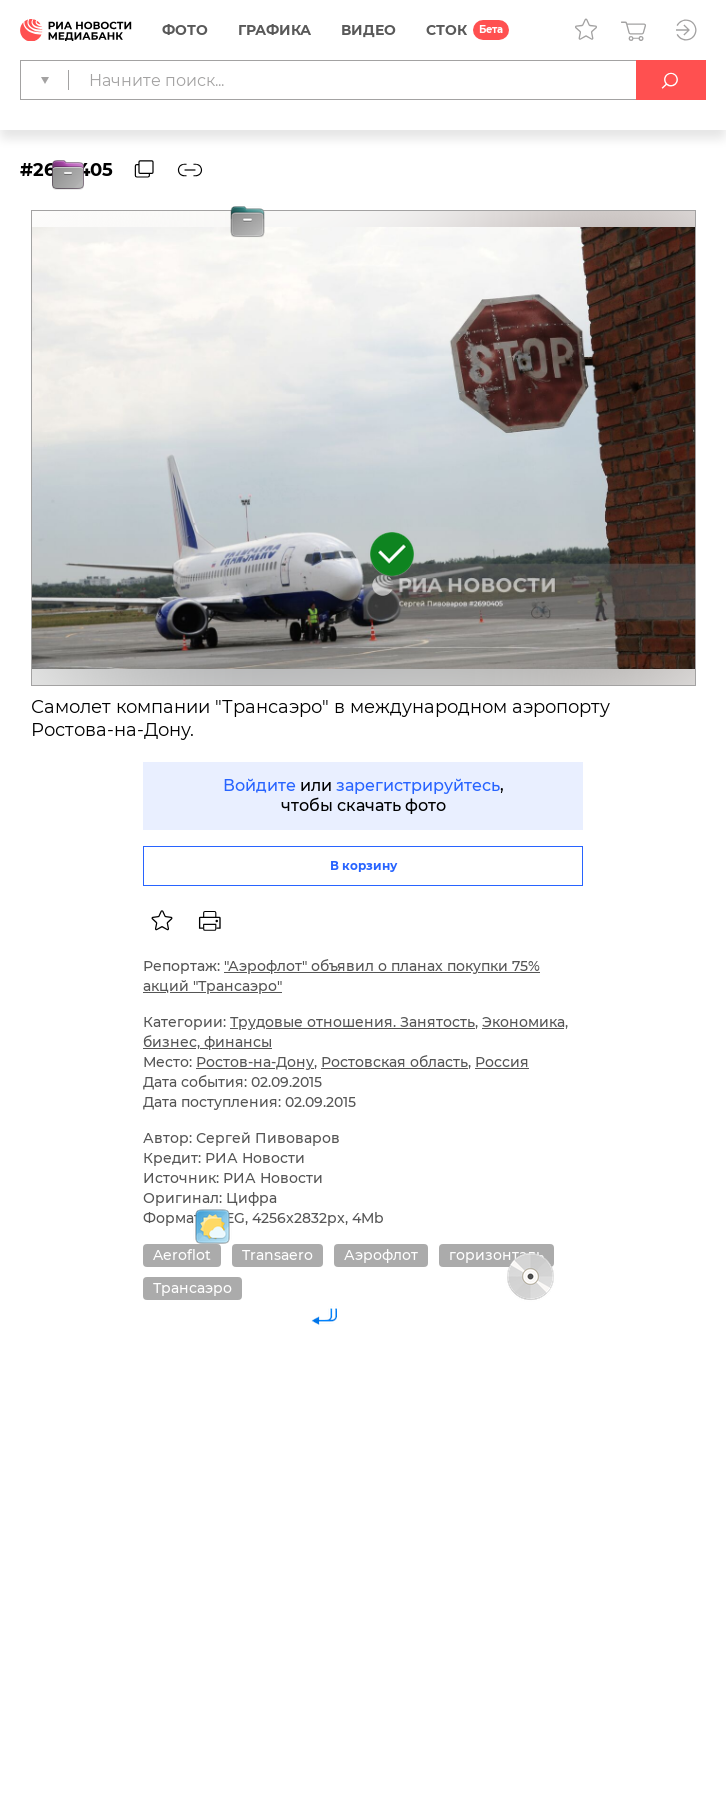 The height and width of the screenshot is (1796, 726). Describe the element at coordinates (212, 1226) in the screenshot. I see `open the weather app` at that location.